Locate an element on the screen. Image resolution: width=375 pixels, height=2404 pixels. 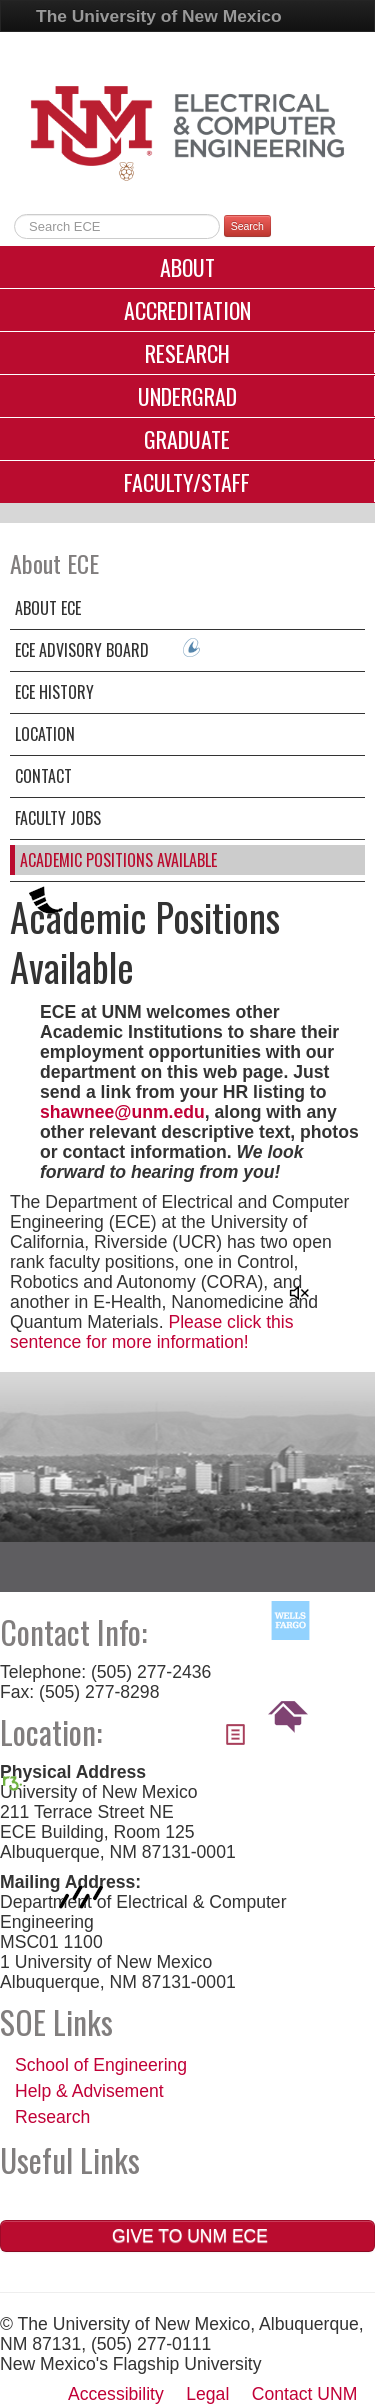
open the Wells Fargo banking app is located at coordinates (290, 1620).